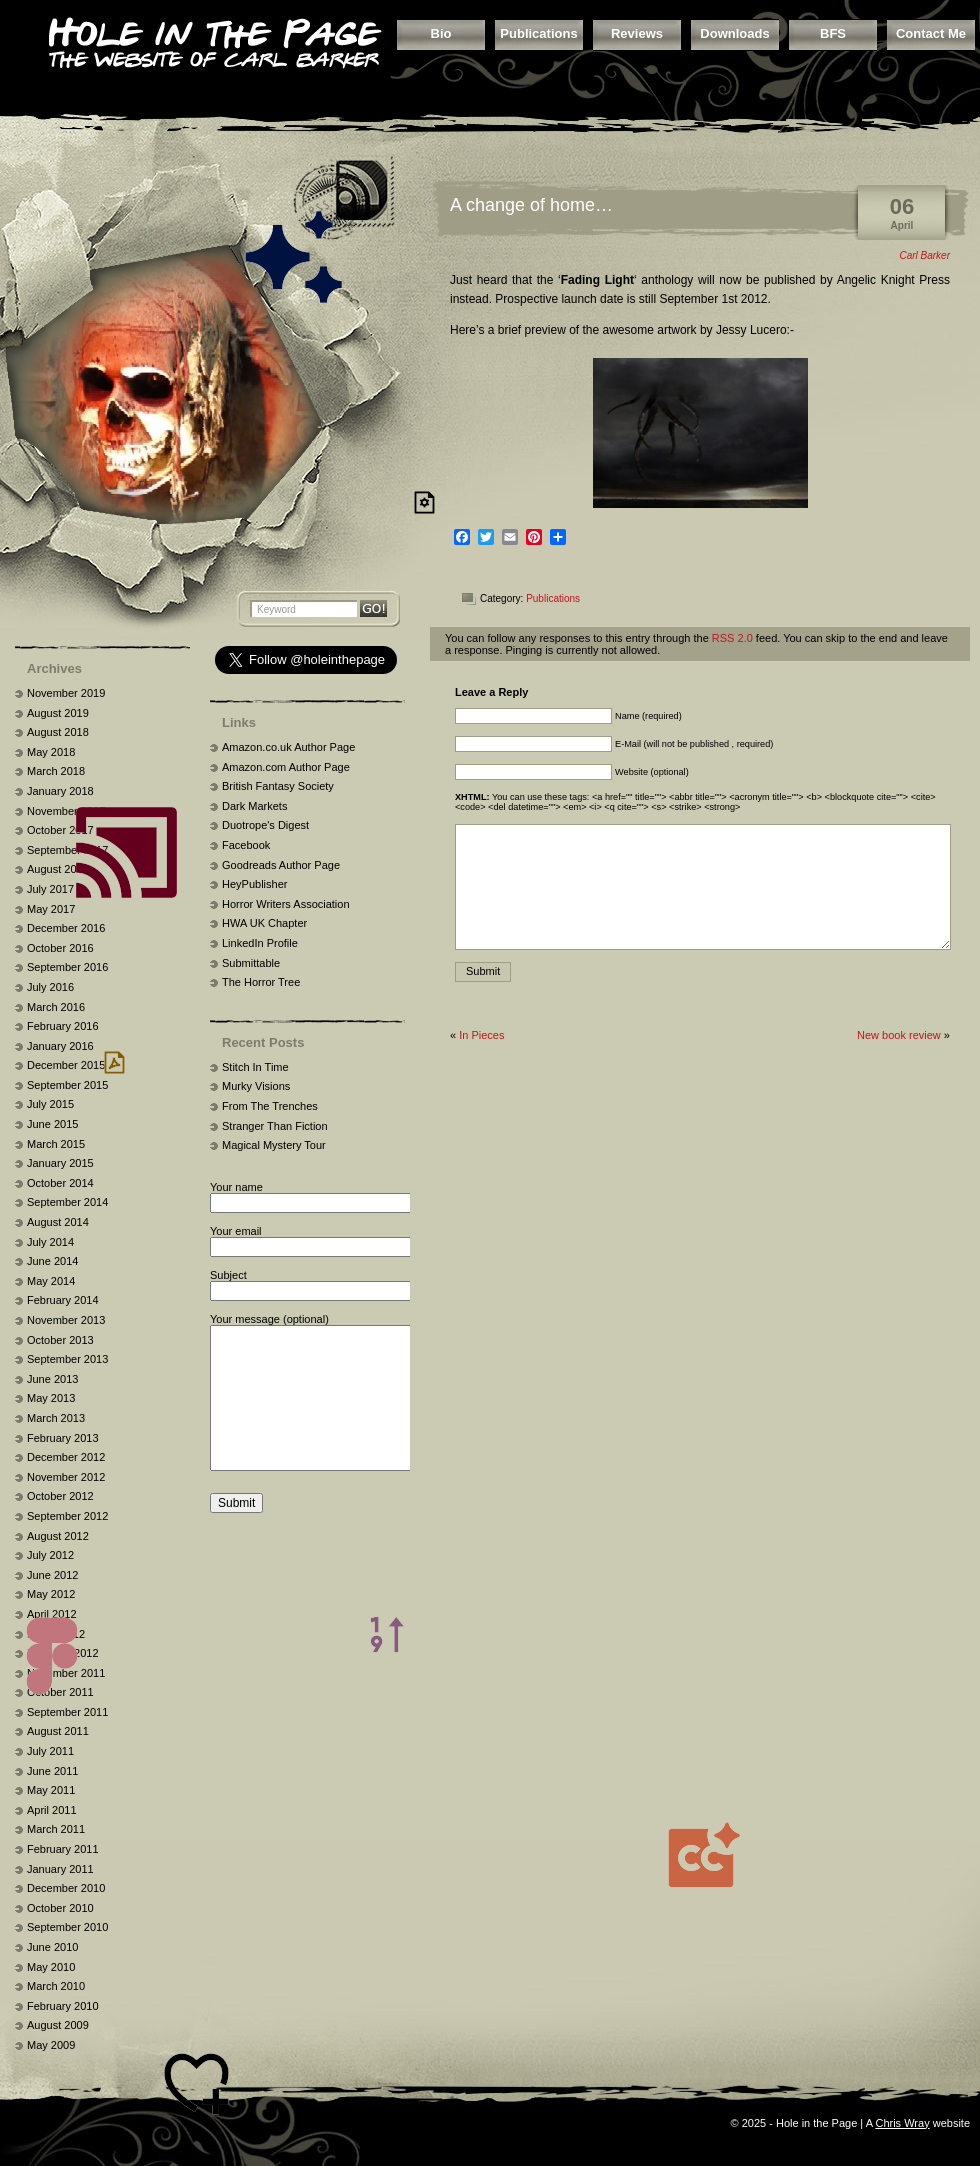 Image resolution: width=980 pixels, height=2166 pixels. Describe the element at coordinates (296, 257) in the screenshot. I see `indicates AI-generated or enhanced content` at that location.